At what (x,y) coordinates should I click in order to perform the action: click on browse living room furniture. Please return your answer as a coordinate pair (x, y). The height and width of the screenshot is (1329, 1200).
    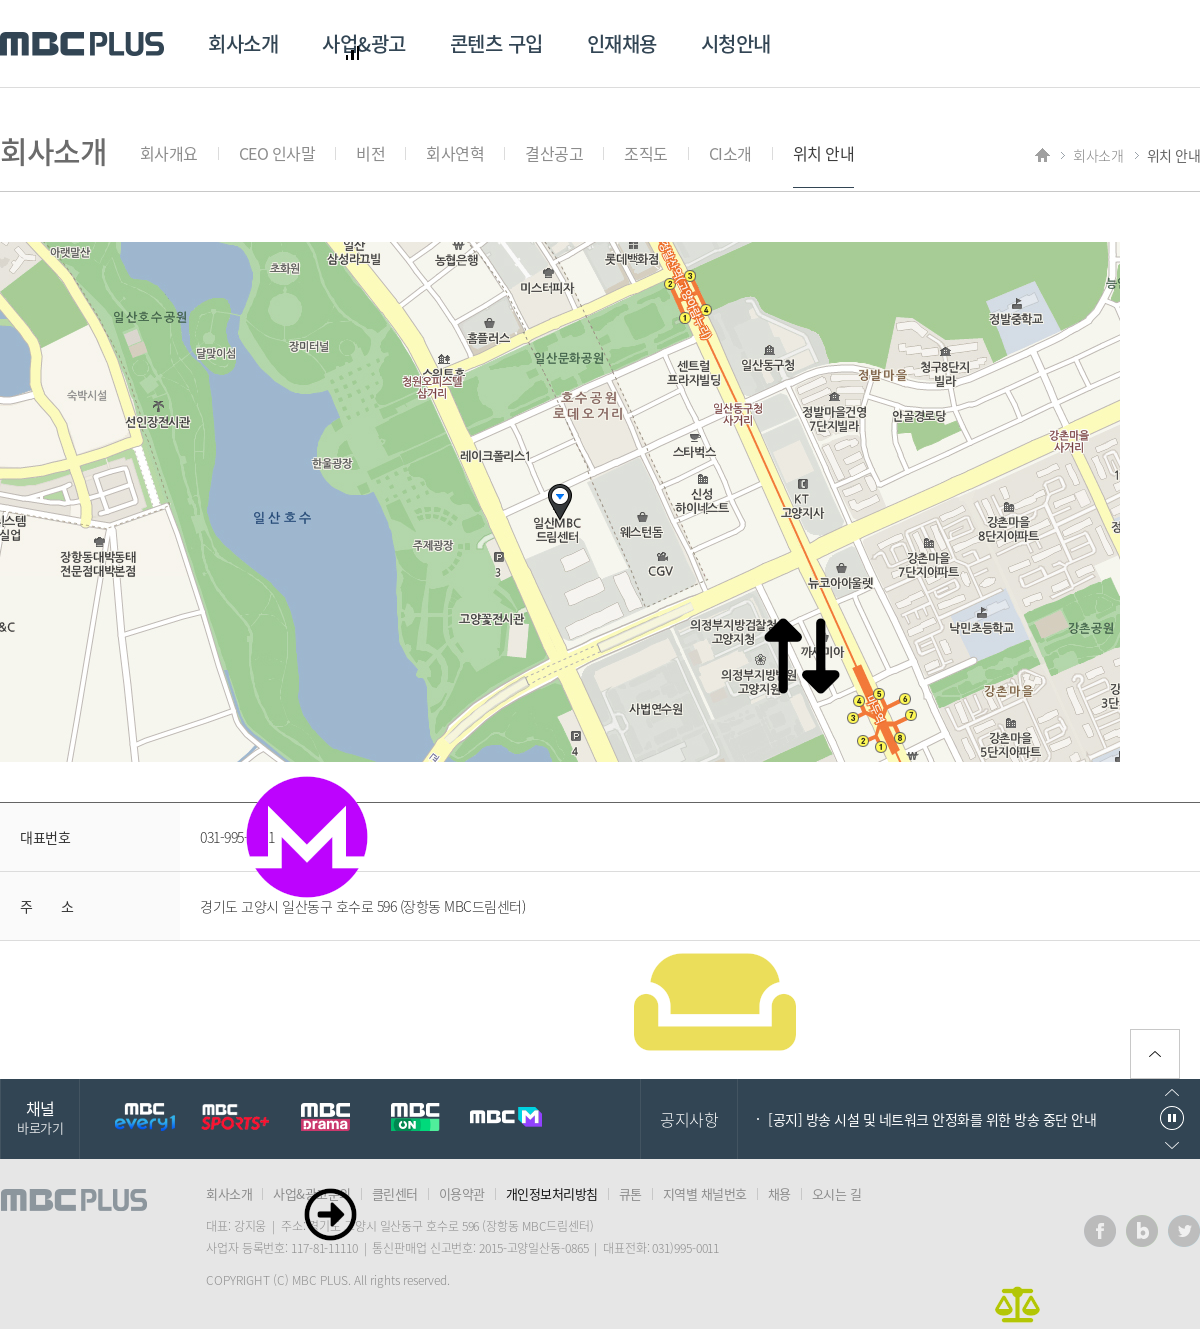
    Looking at the image, I should click on (715, 1002).